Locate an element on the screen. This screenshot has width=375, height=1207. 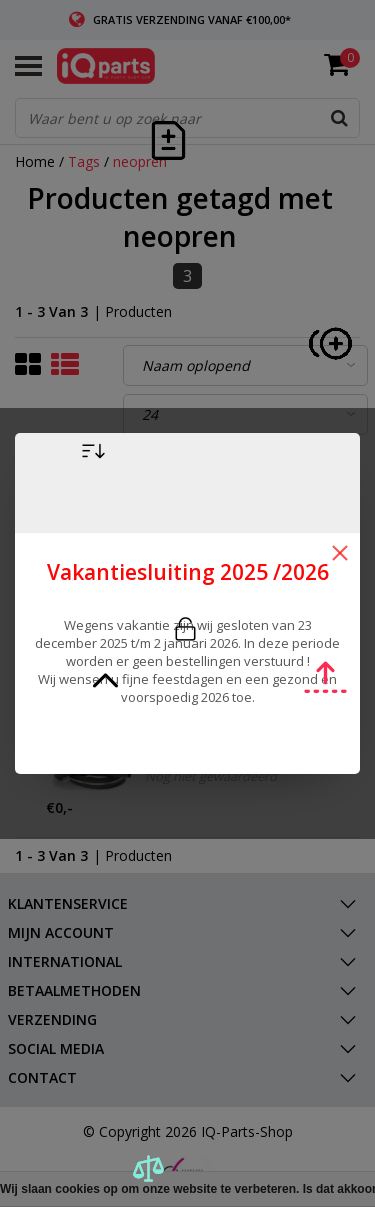
unlock or unsecure an item is located at coordinates (185, 629).